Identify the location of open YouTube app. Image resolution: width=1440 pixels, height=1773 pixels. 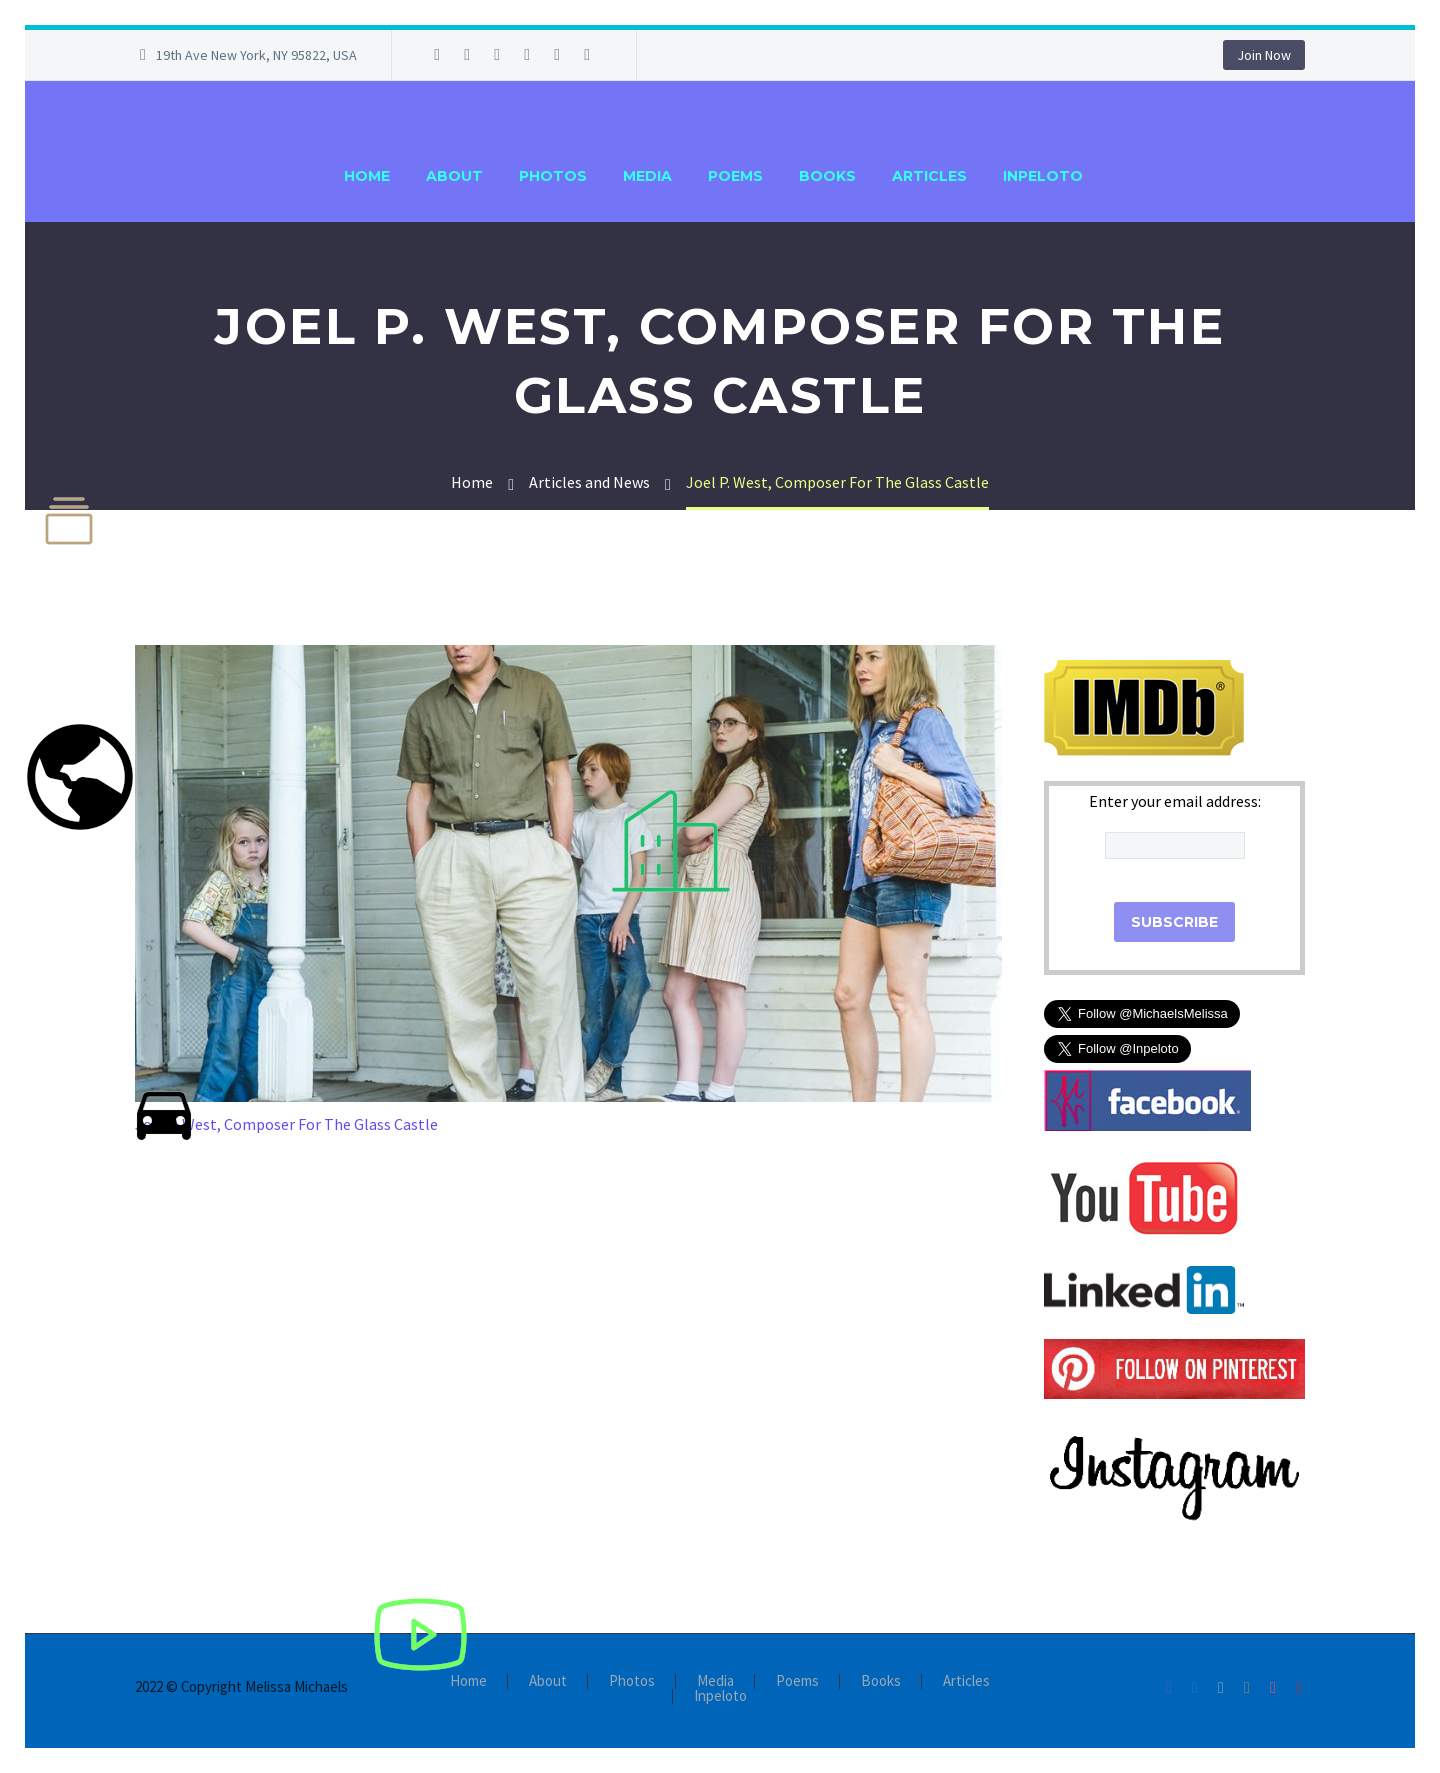
(420, 1634).